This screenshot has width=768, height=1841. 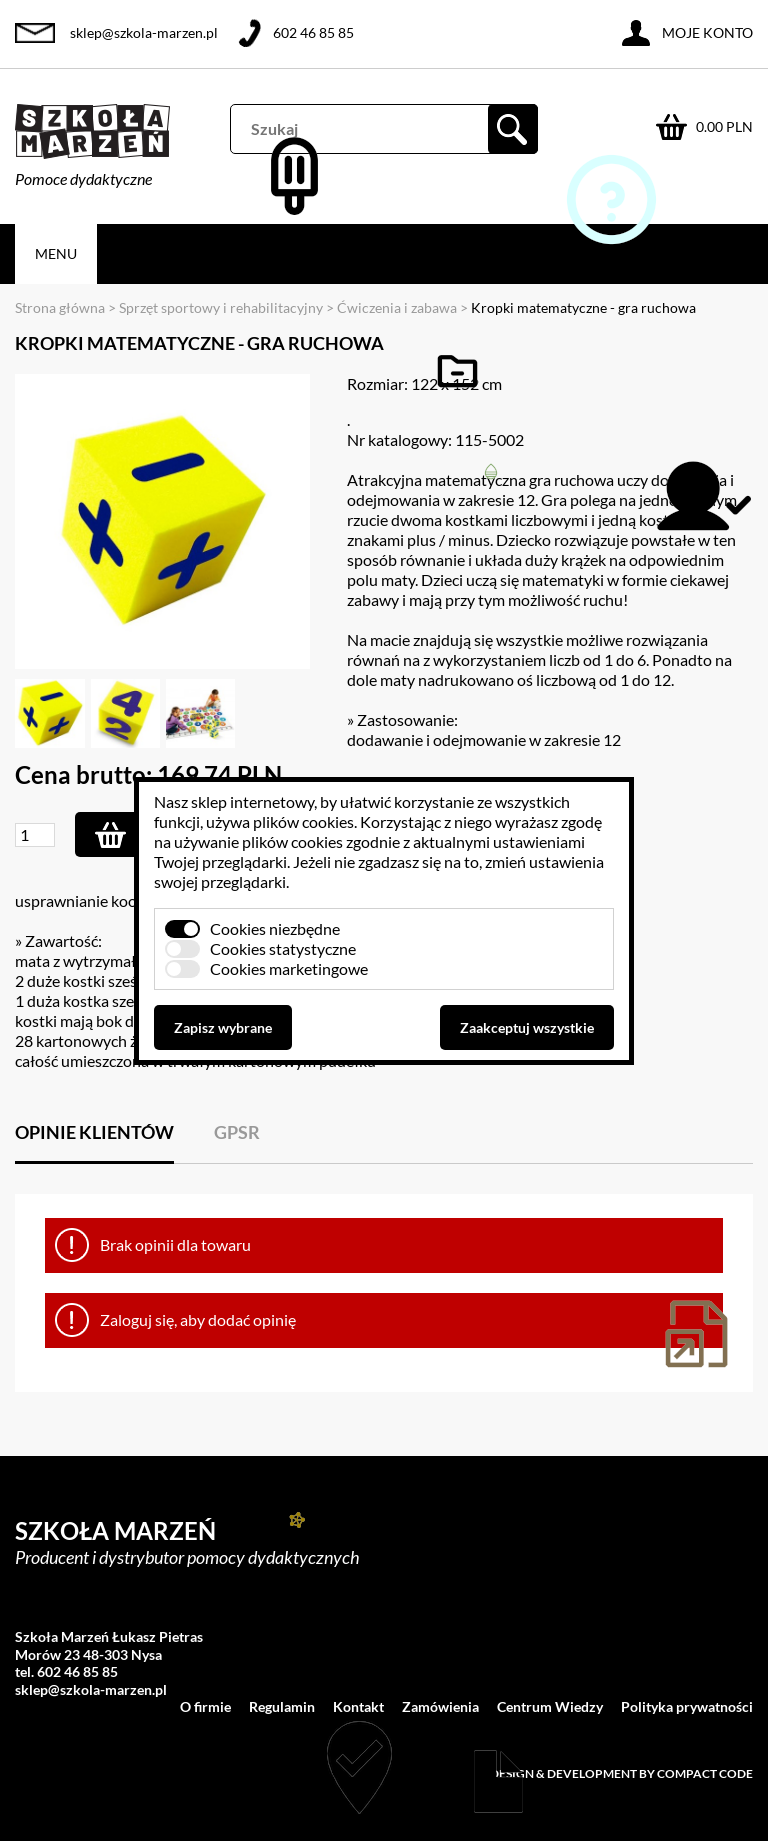 I want to click on indicates partial fill level or half-full status, so click(x=491, y=472).